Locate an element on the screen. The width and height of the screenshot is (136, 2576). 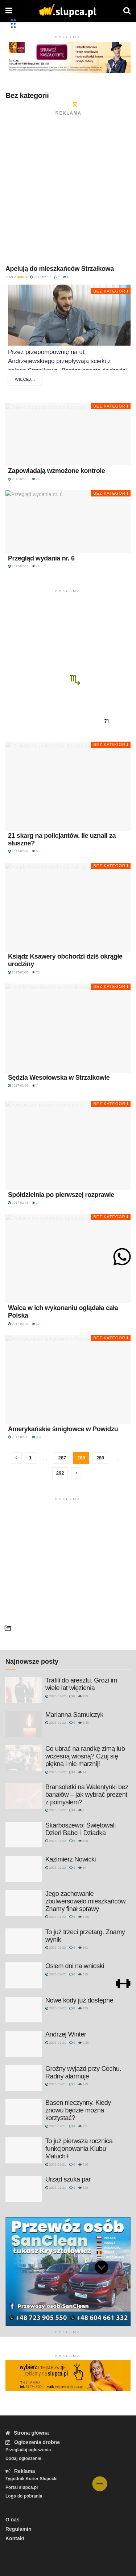
remove an item from a list is located at coordinates (100, 2484).